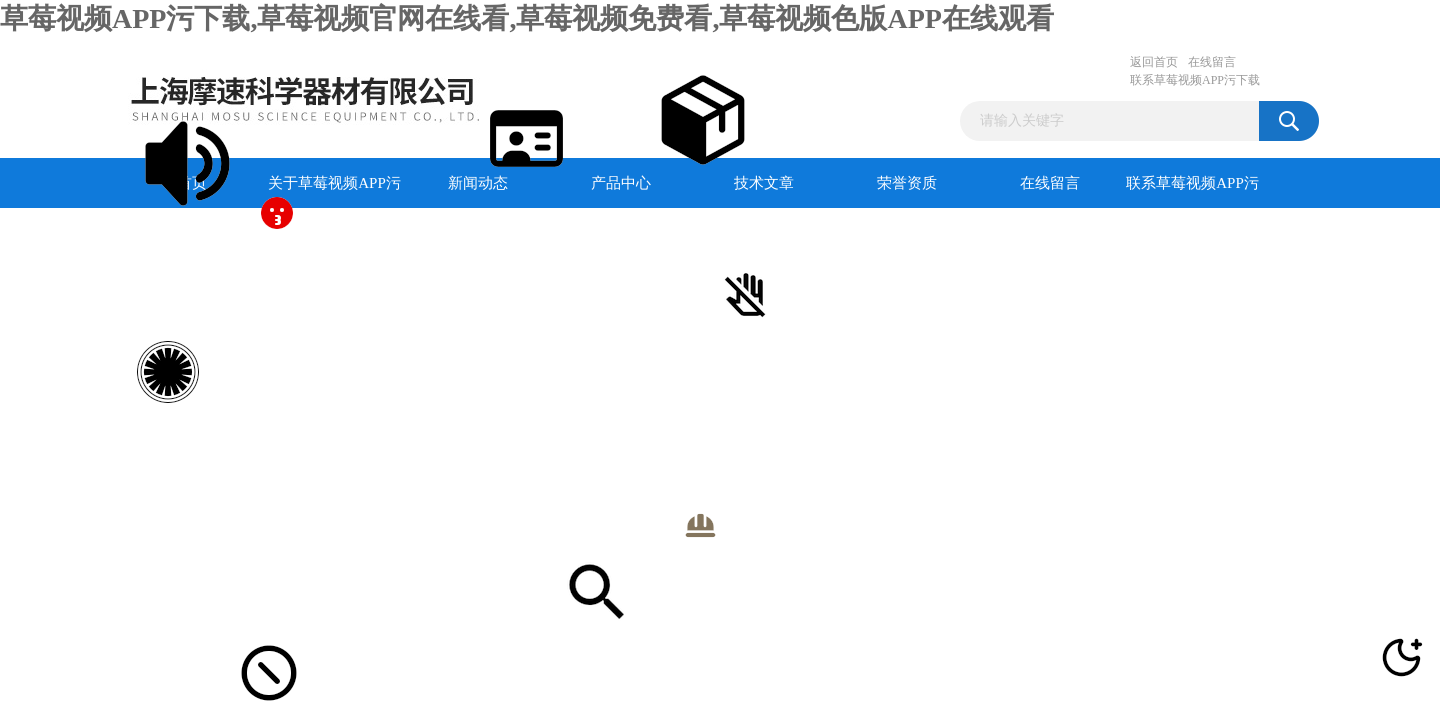  What do you see at coordinates (746, 295) in the screenshot?
I see `do not touch or interact with this item` at bounding box center [746, 295].